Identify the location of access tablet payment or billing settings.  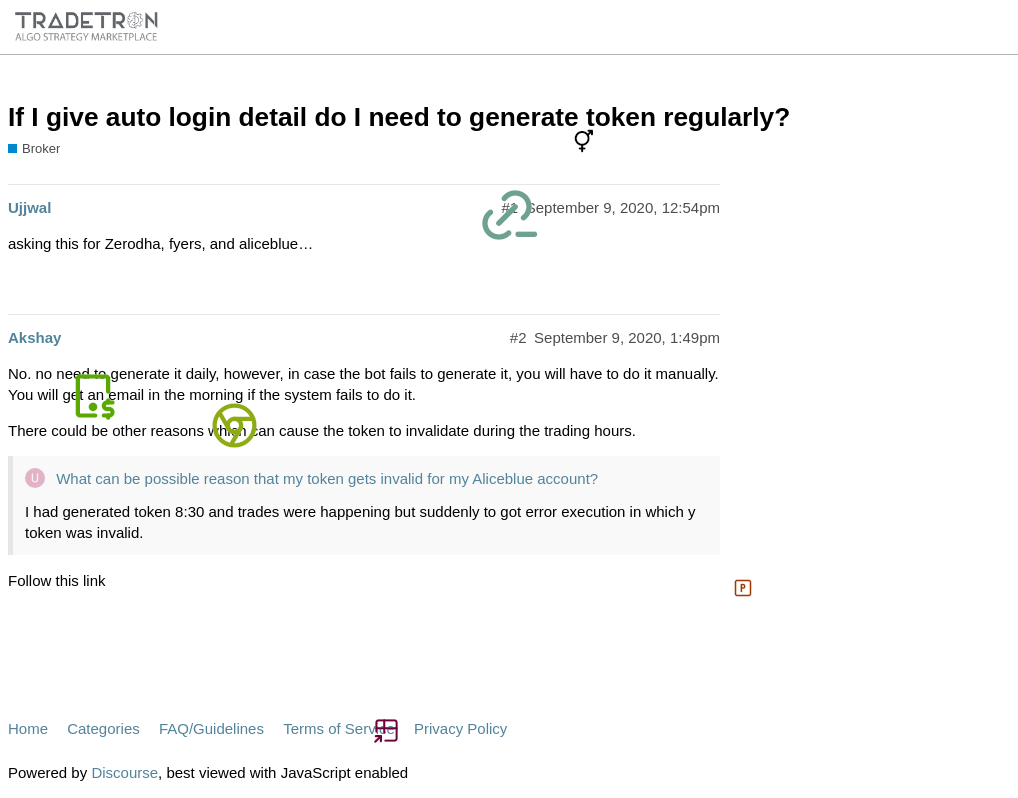
(93, 396).